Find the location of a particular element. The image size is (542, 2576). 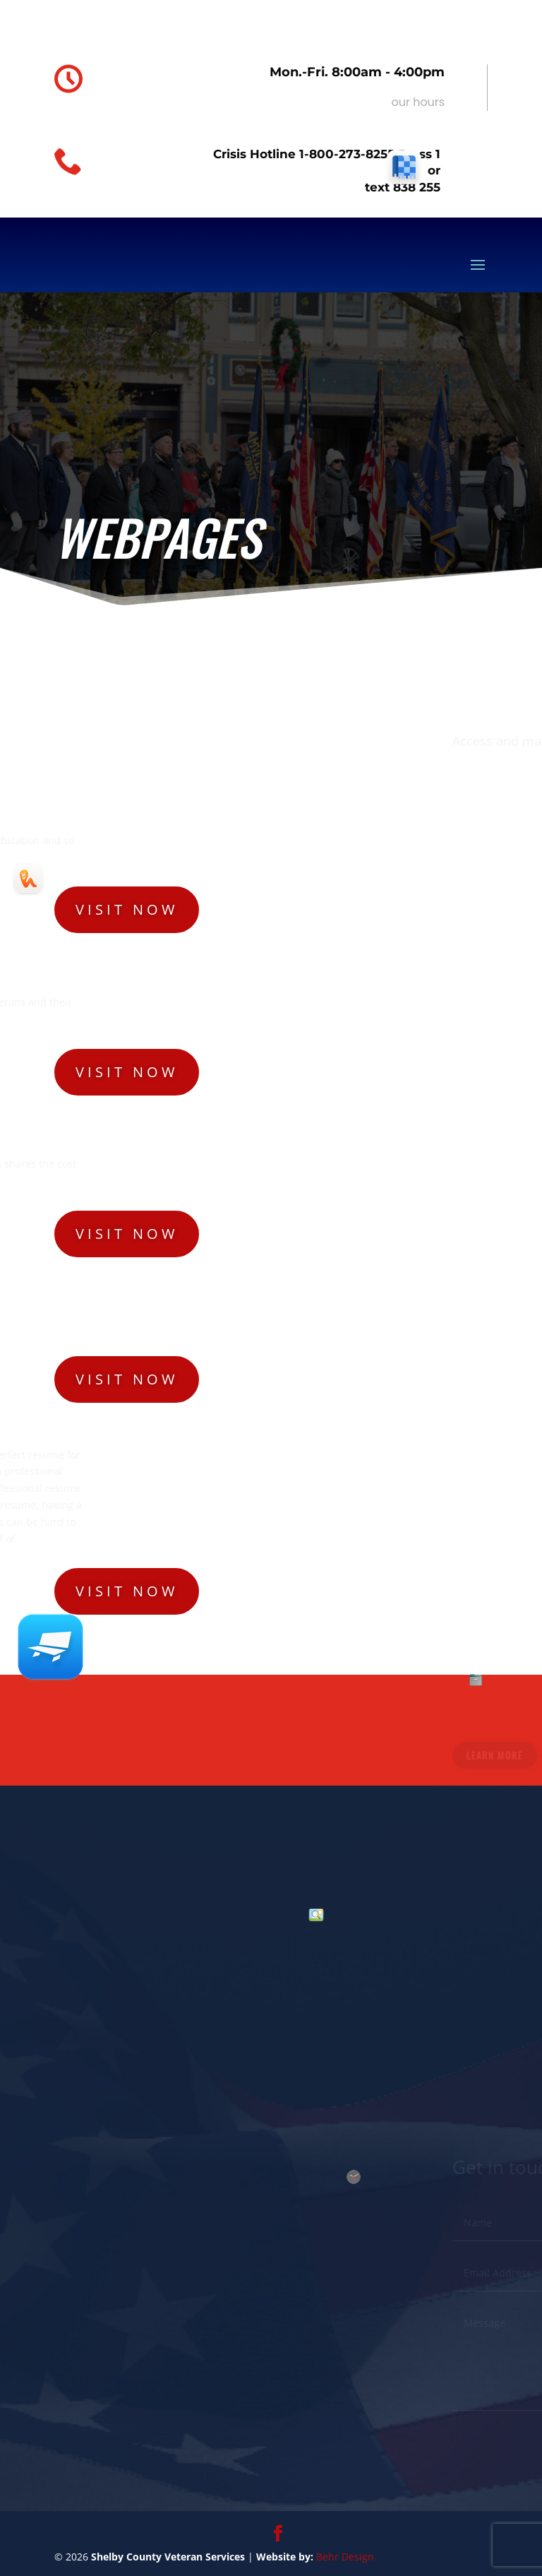

open the clocks app is located at coordinates (354, 2177).